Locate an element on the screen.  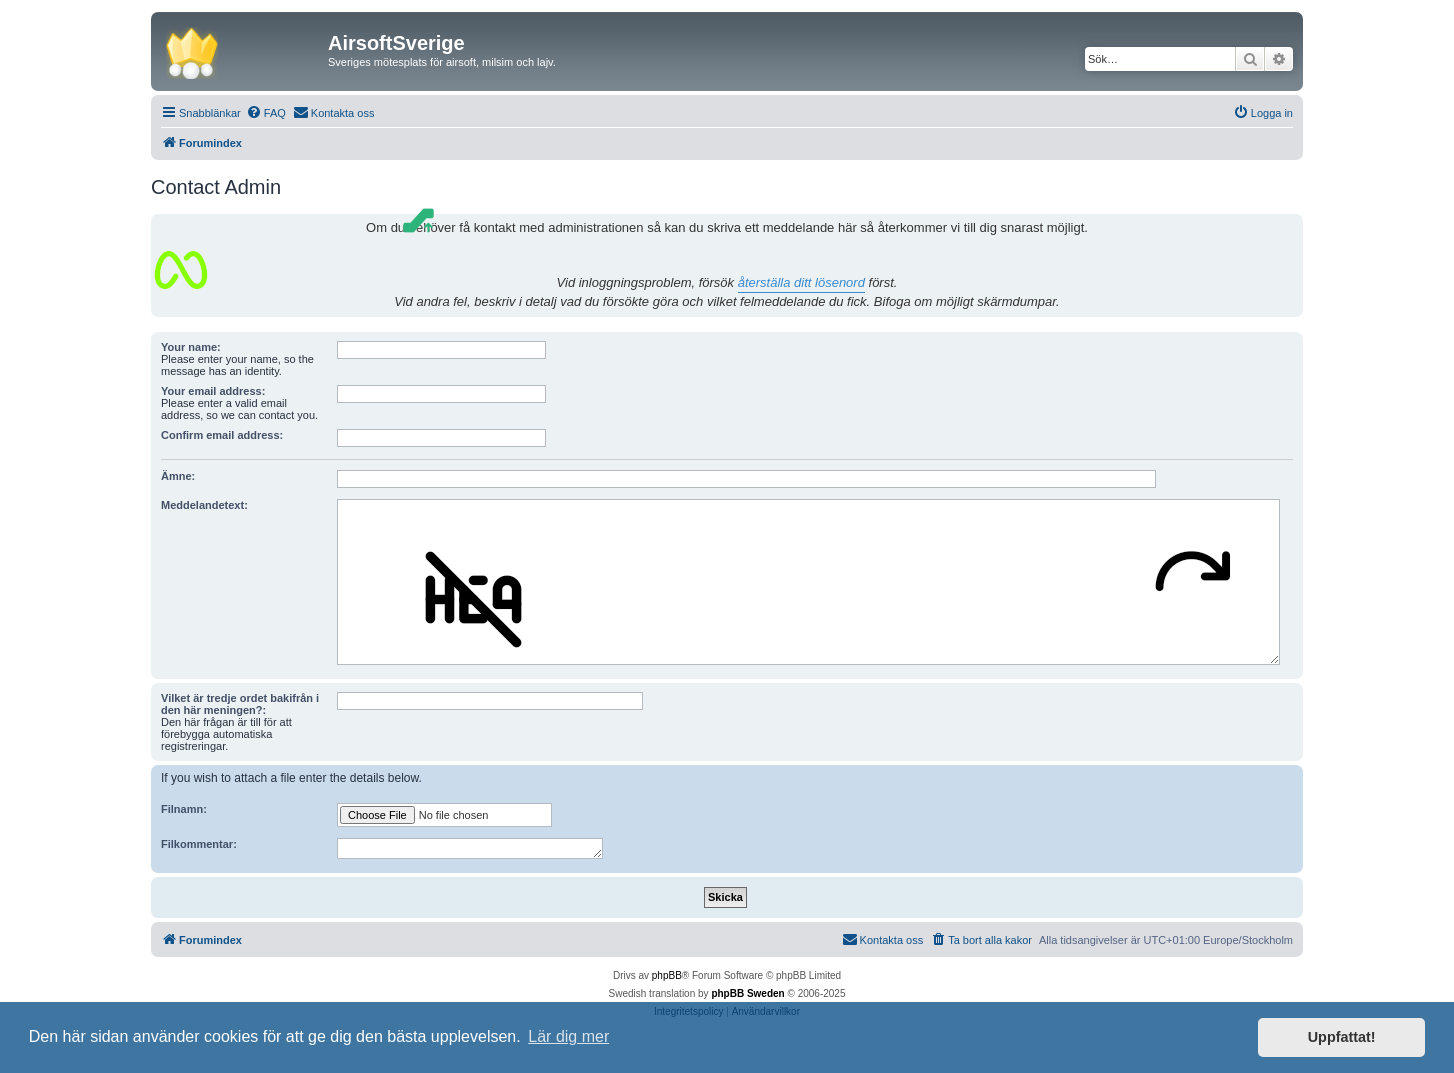
indicates escalator going up is located at coordinates (418, 220).